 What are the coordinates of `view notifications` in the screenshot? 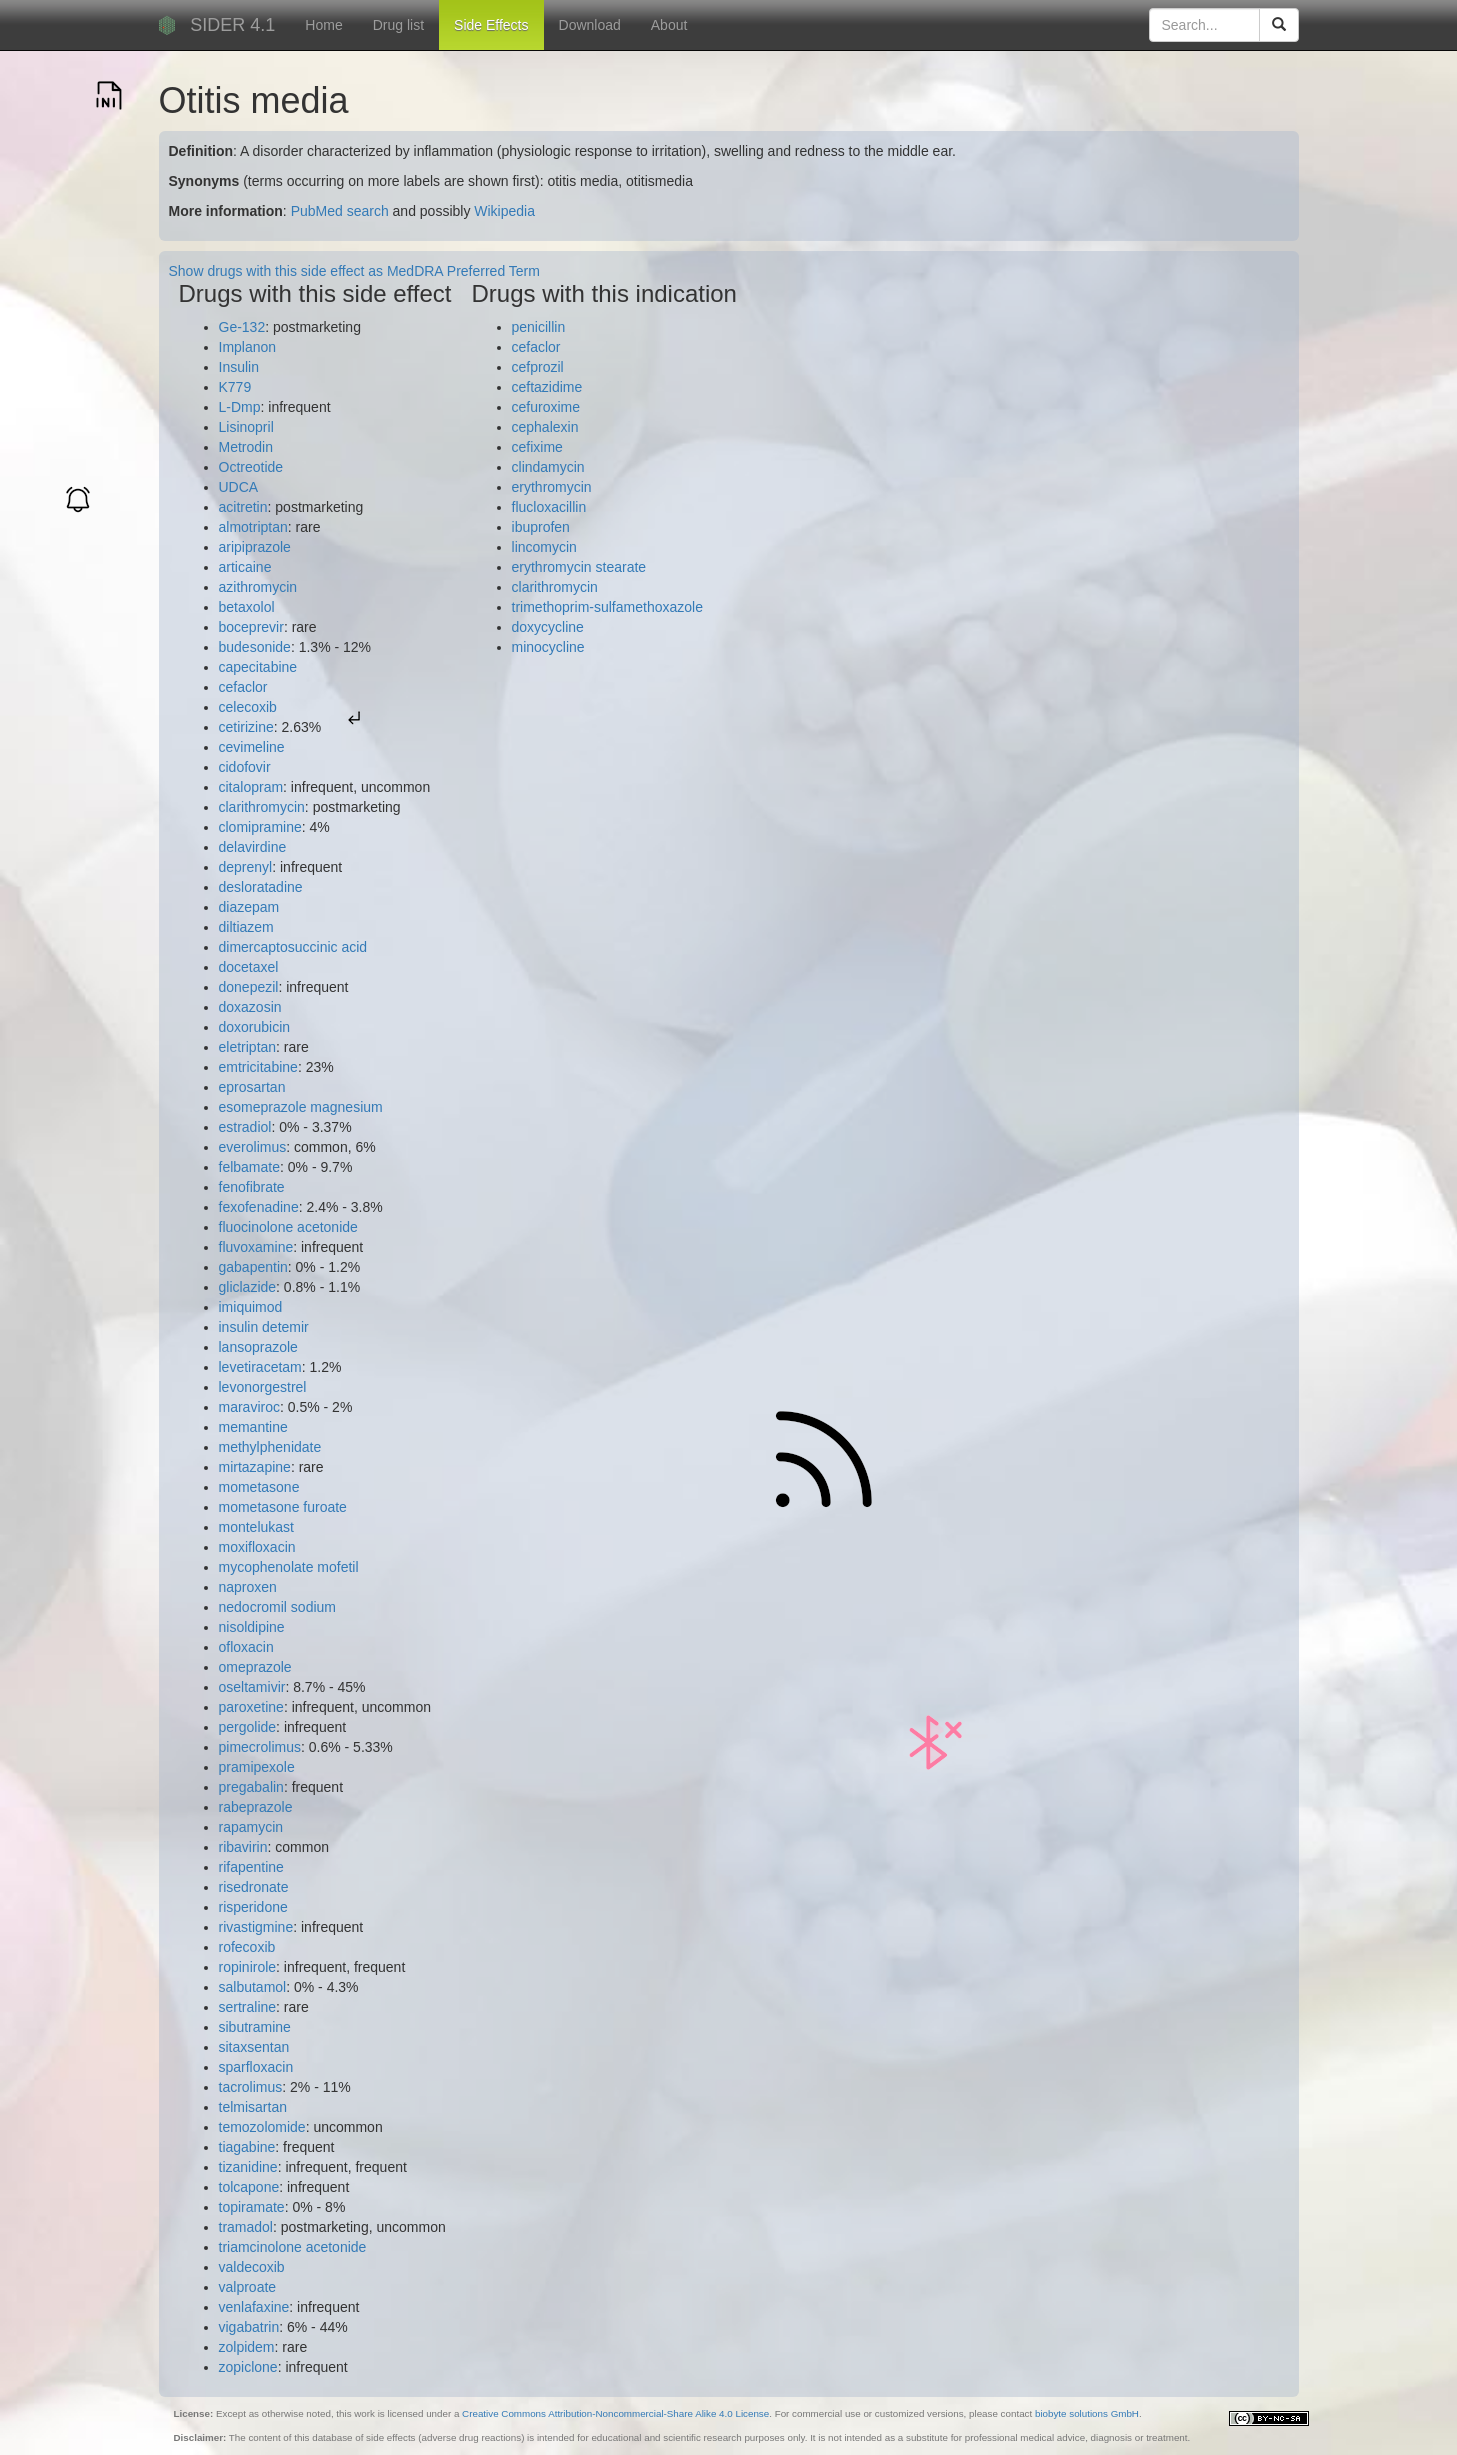 It's located at (78, 500).